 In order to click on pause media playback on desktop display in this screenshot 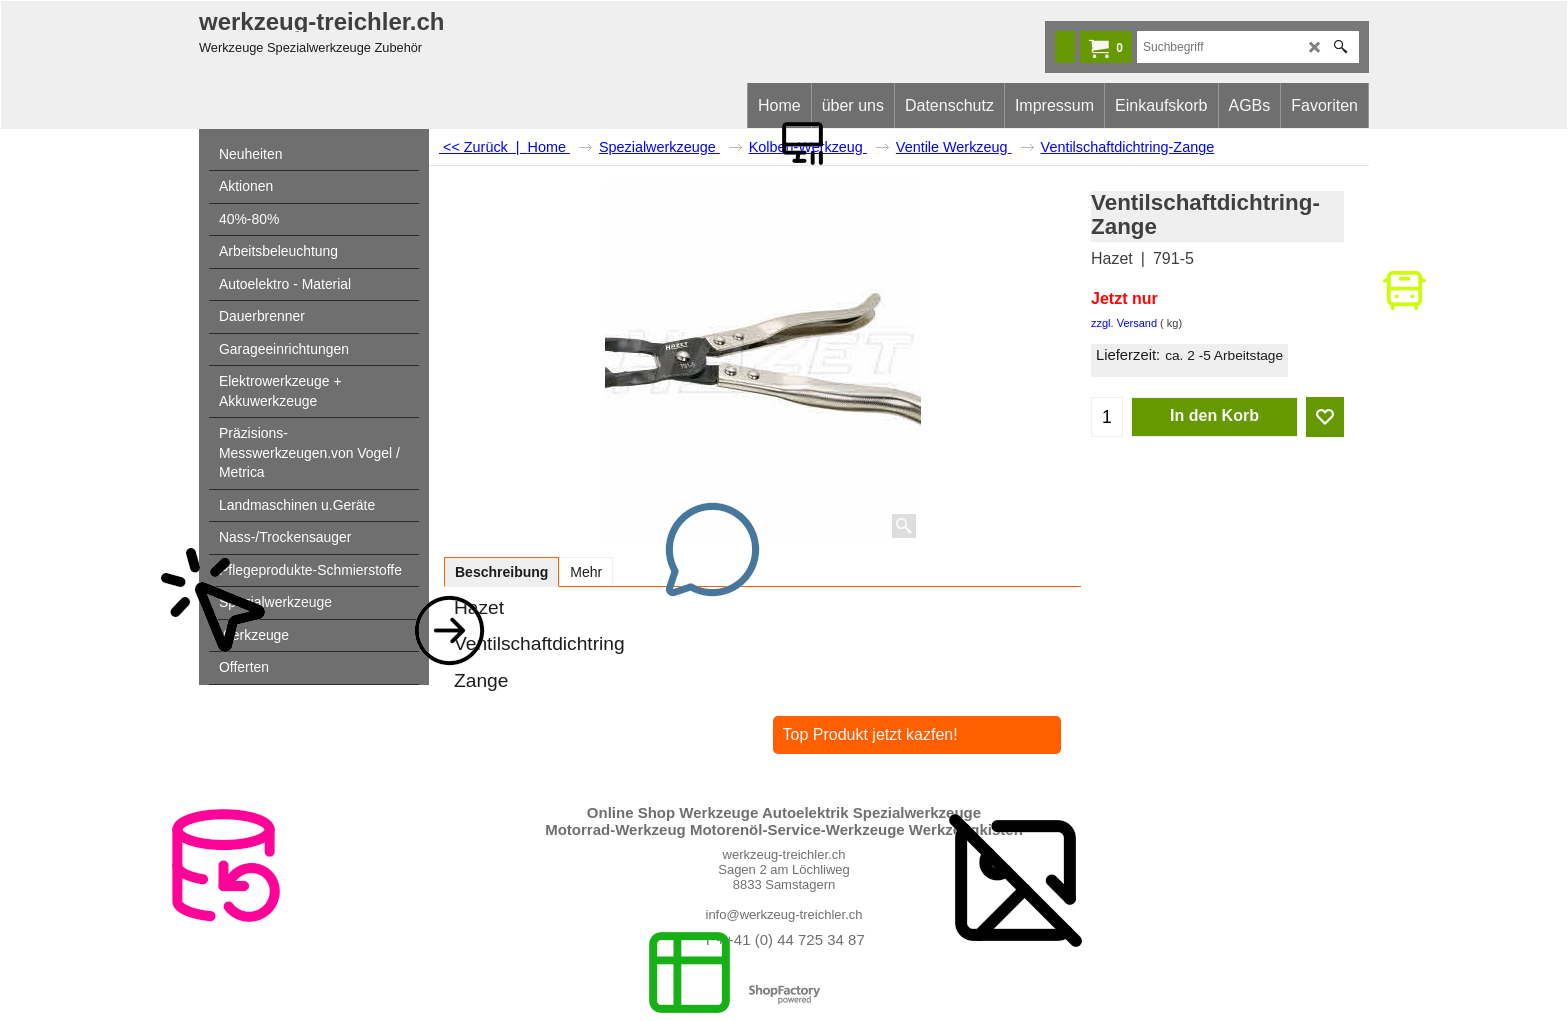, I will do `click(802, 142)`.